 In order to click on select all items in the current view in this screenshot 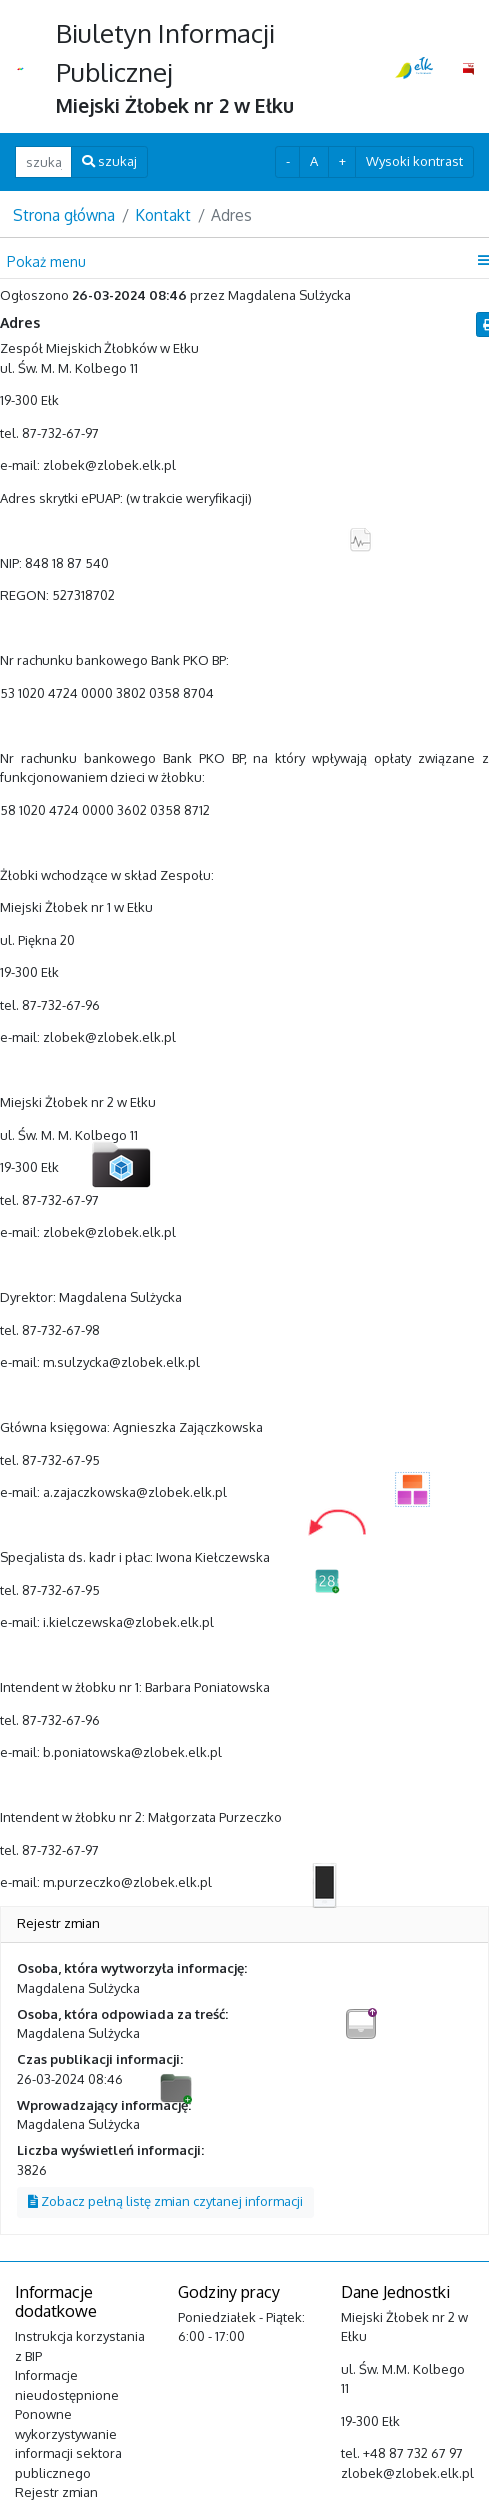, I will do `click(412, 1489)`.